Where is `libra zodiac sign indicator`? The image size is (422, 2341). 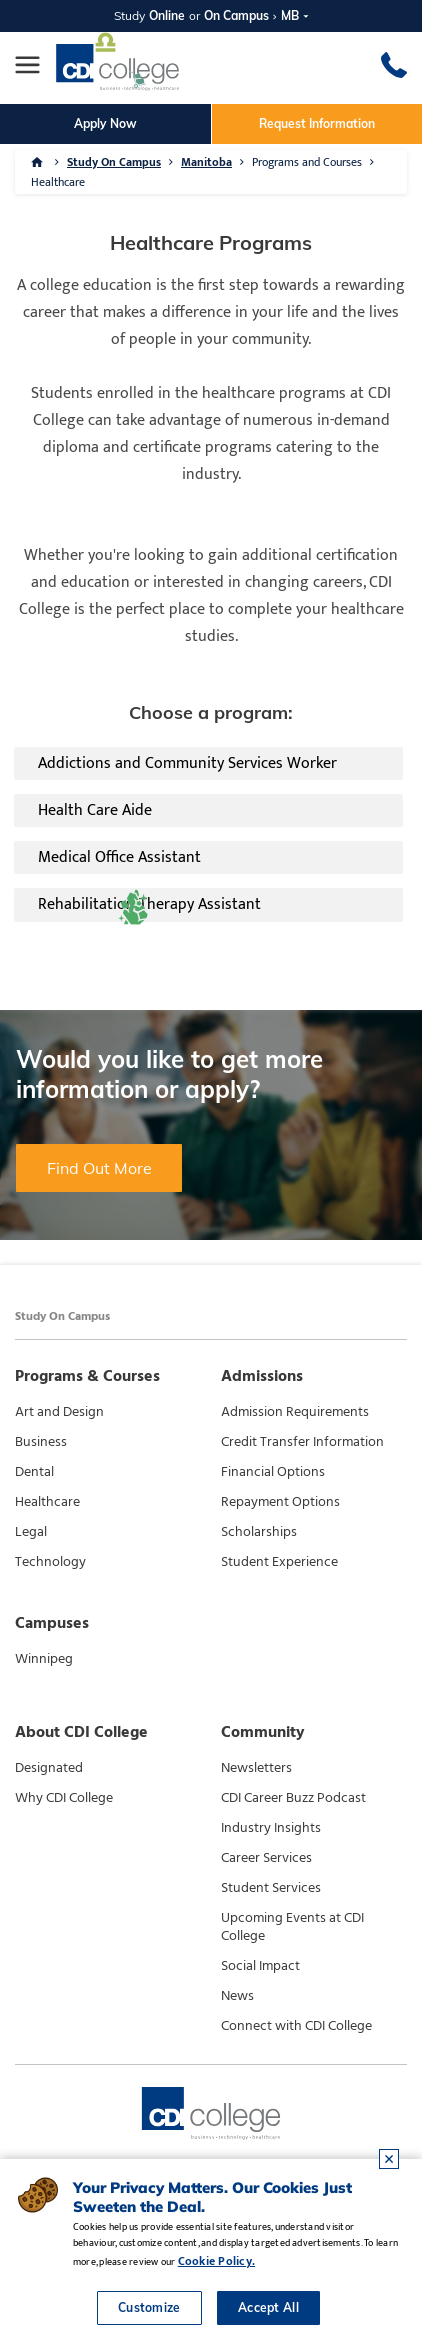
libra zodiac sign indicator is located at coordinates (105, 42).